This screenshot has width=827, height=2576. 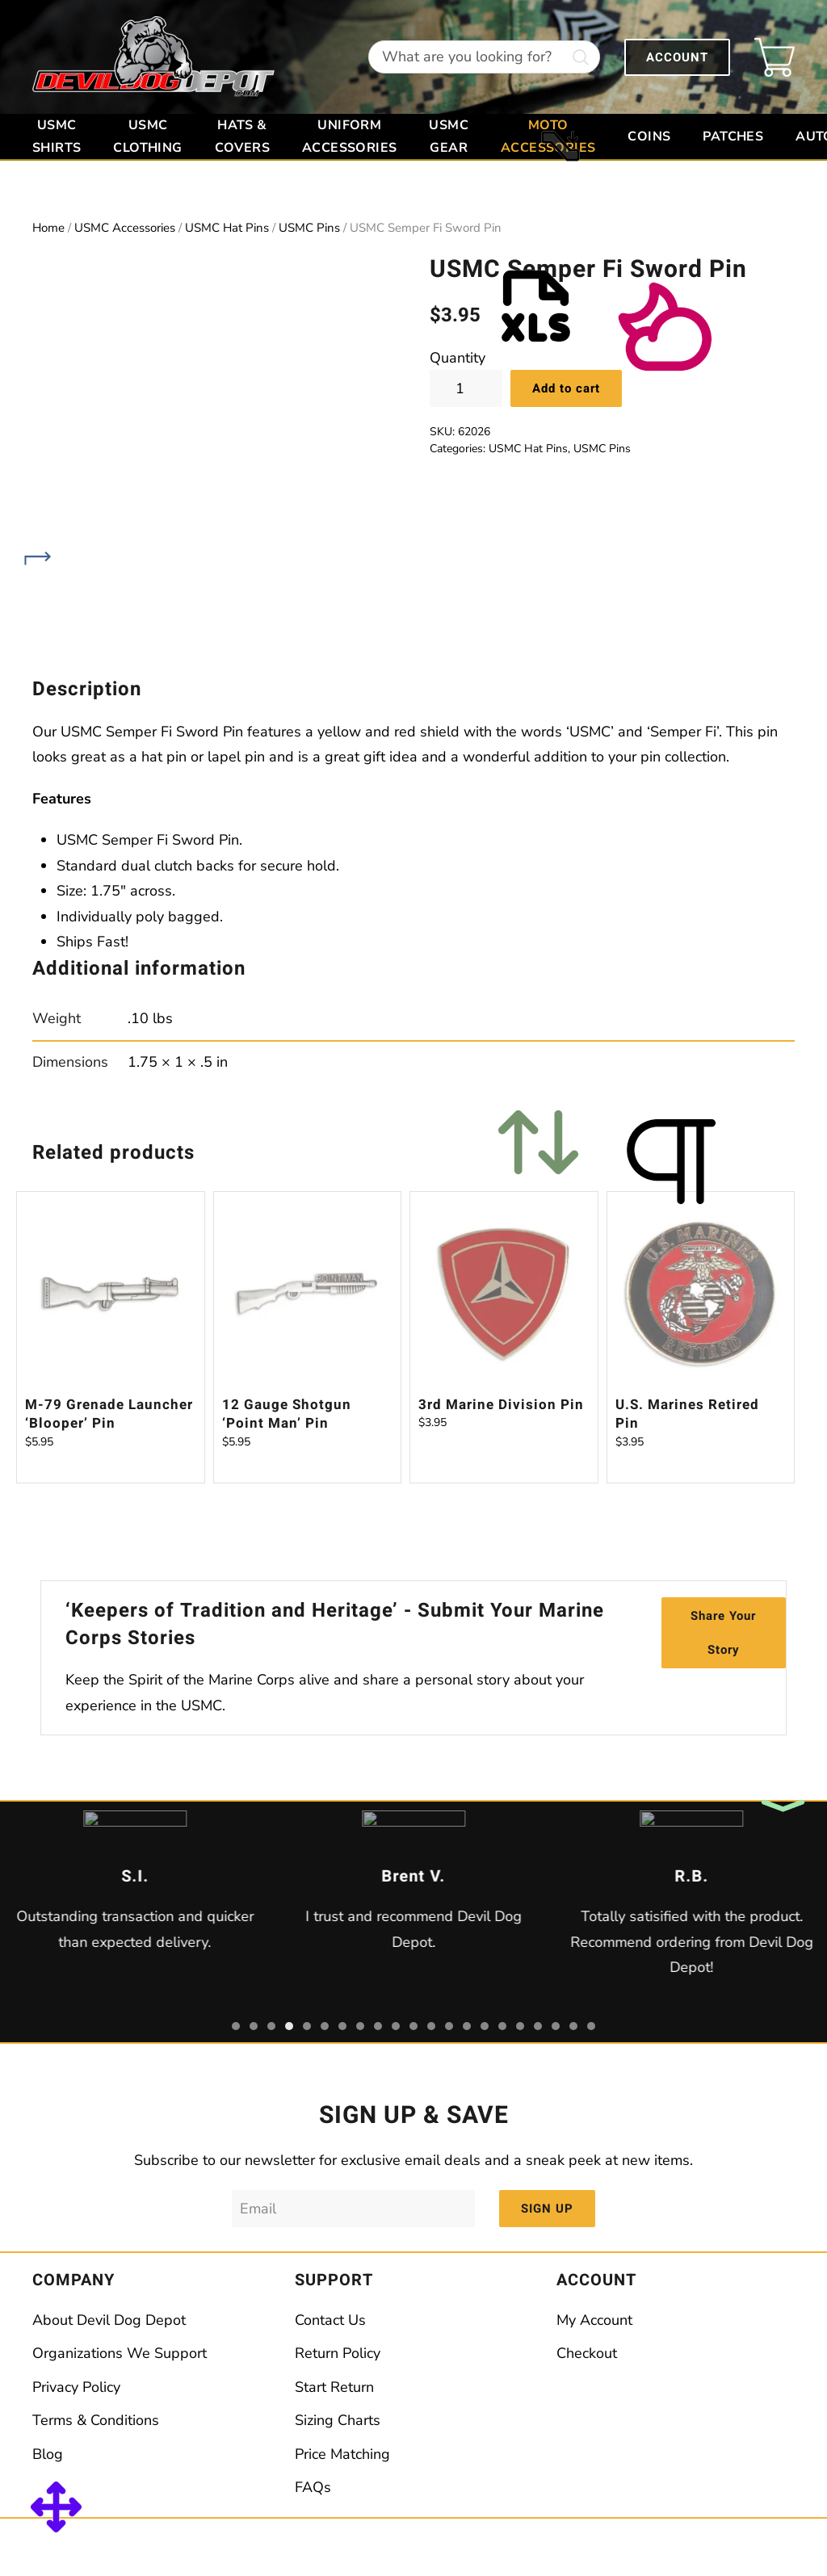 What do you see at coordinates (783, 1804) in the screenshot?
I see `expand content or dropdown menu` at bounding box center [783, 1804].